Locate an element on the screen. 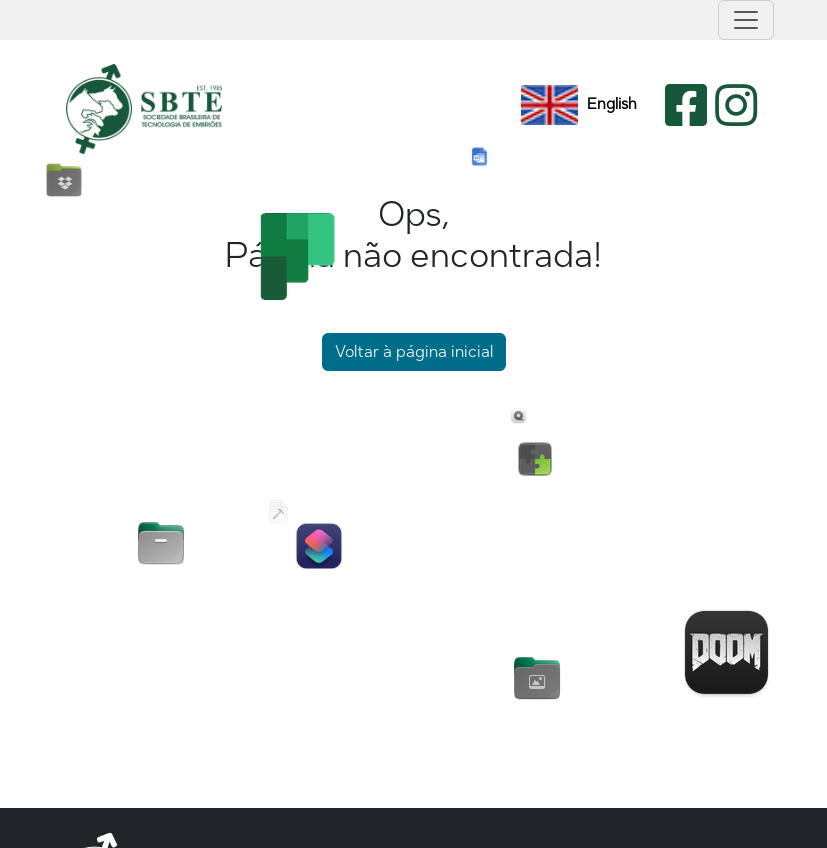 The width and height of the screenshot is (827, 848). launch DOOM (2016) game is located at coordinates (726, 652).